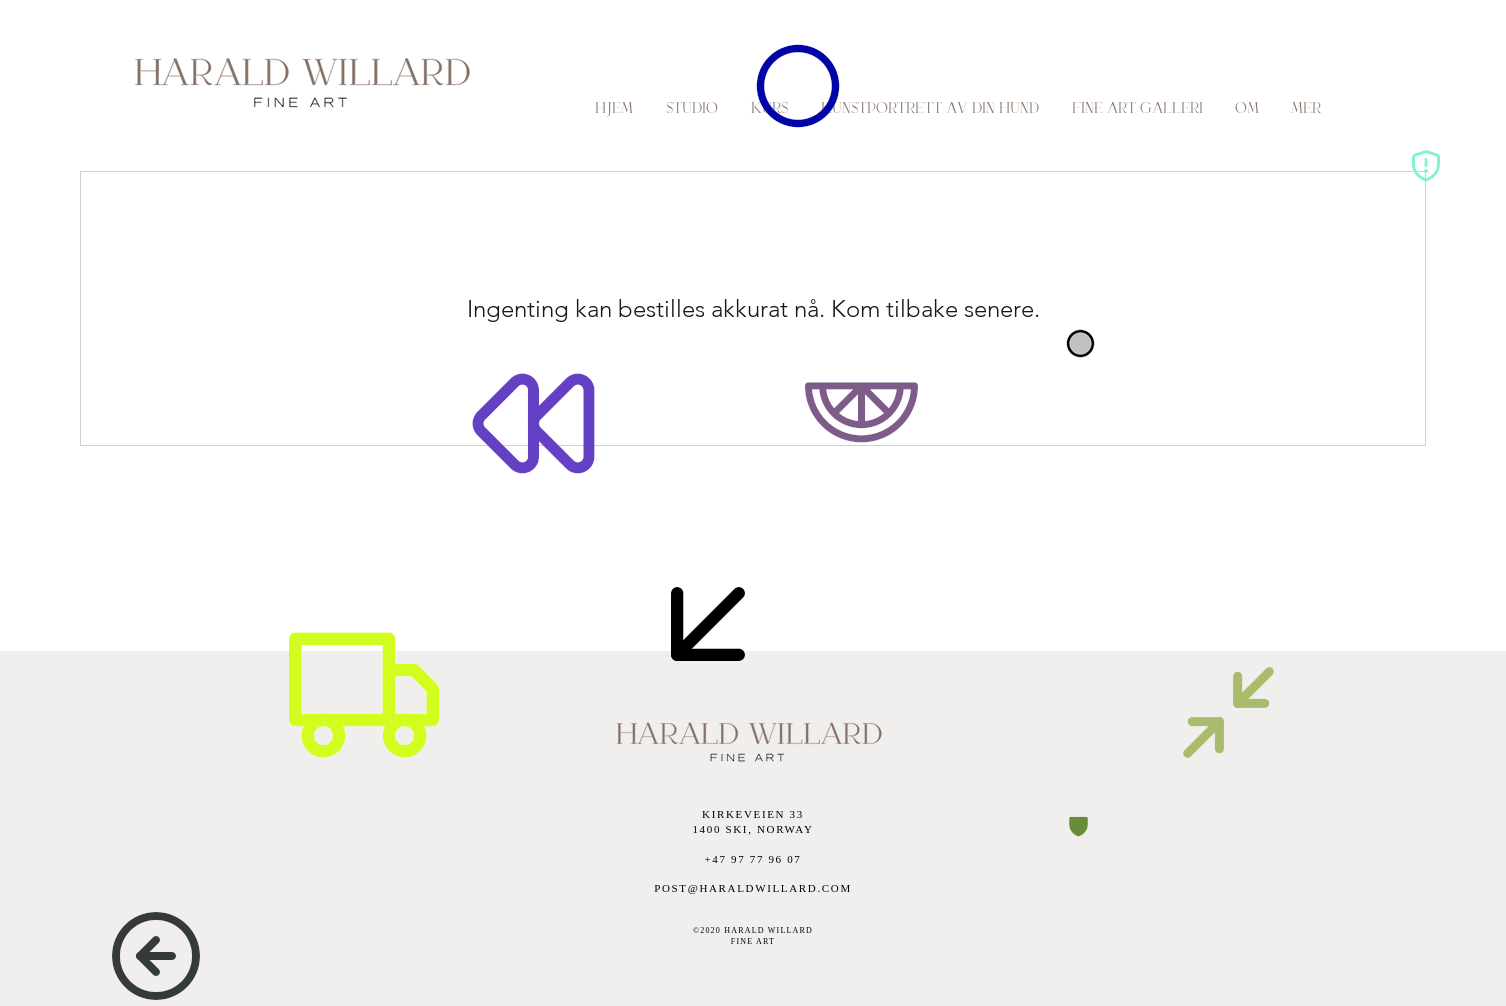 This screenshot has width=1506, height=1006. What do you see at coordinates (861, 403) in the screenshot?
I see `indicates citrus or fruit-related content` at bounding box center [861, 403].